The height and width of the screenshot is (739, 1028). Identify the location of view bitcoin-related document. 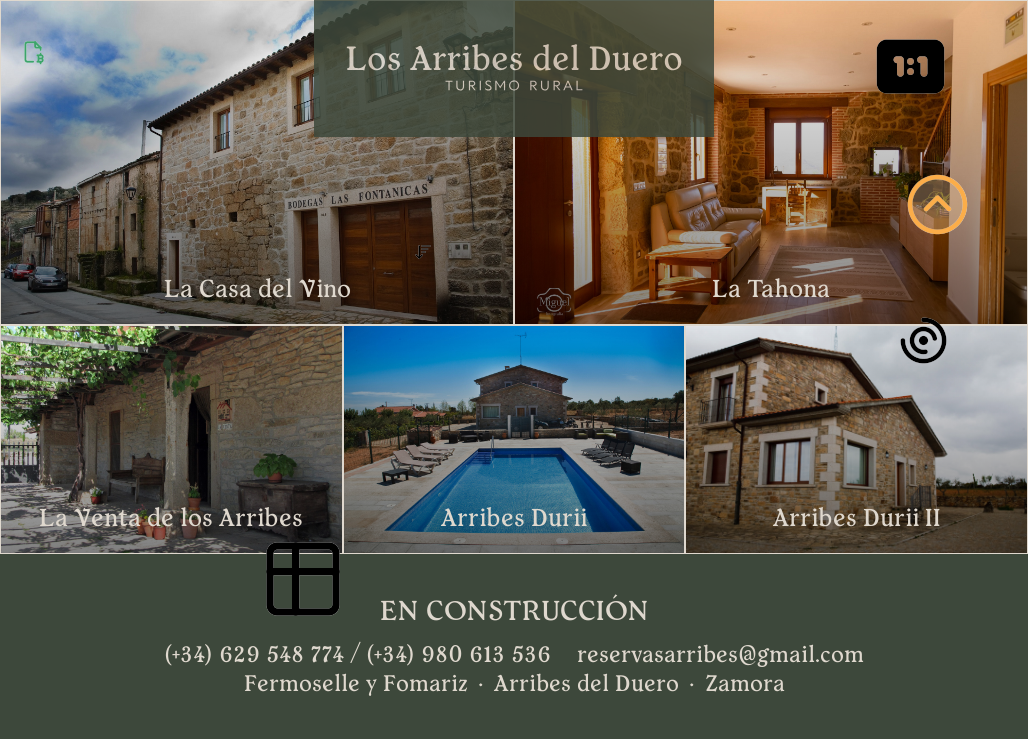
(33, 52).